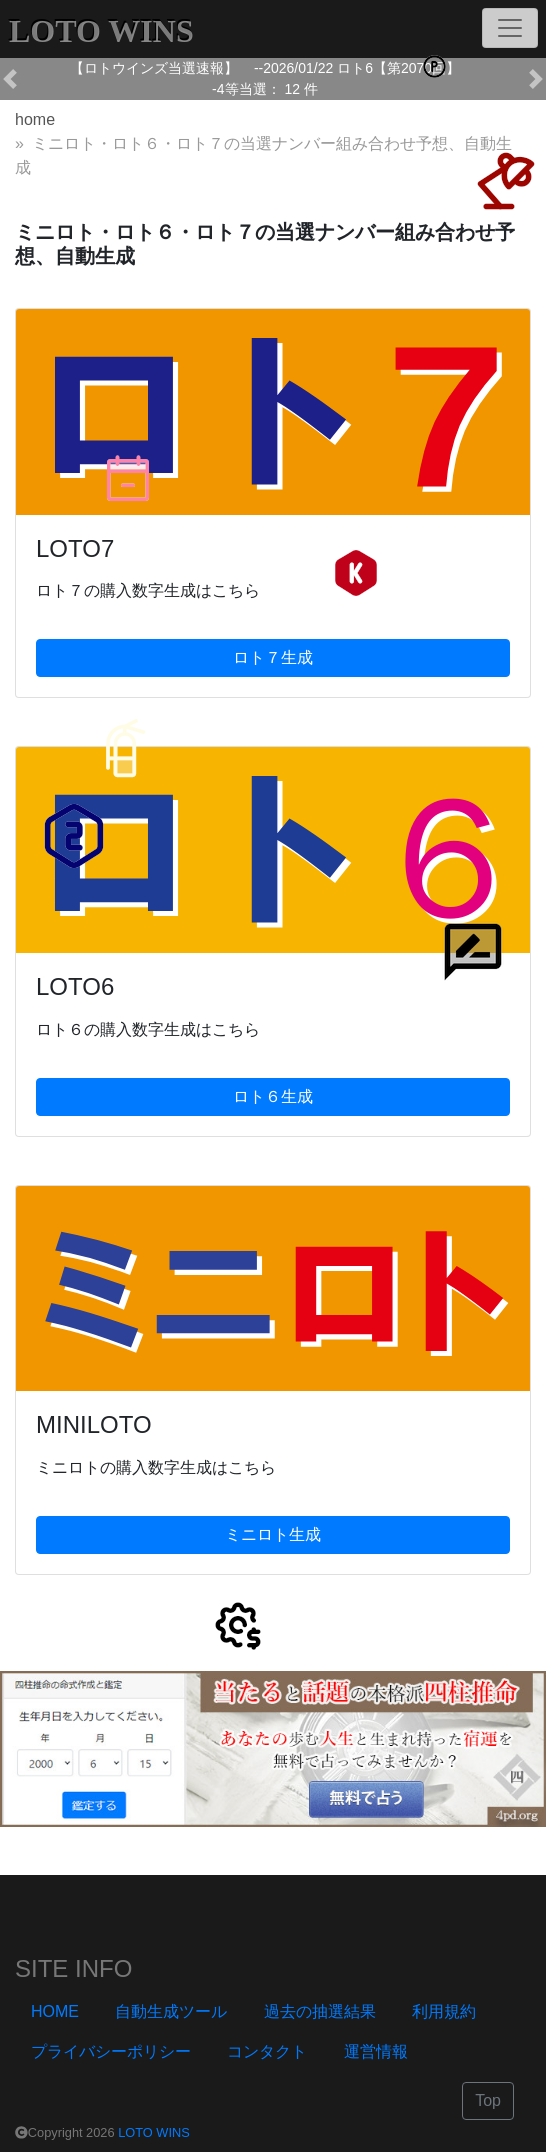  I want to click on toggle desk lamp or reading light, so click(506, 181).